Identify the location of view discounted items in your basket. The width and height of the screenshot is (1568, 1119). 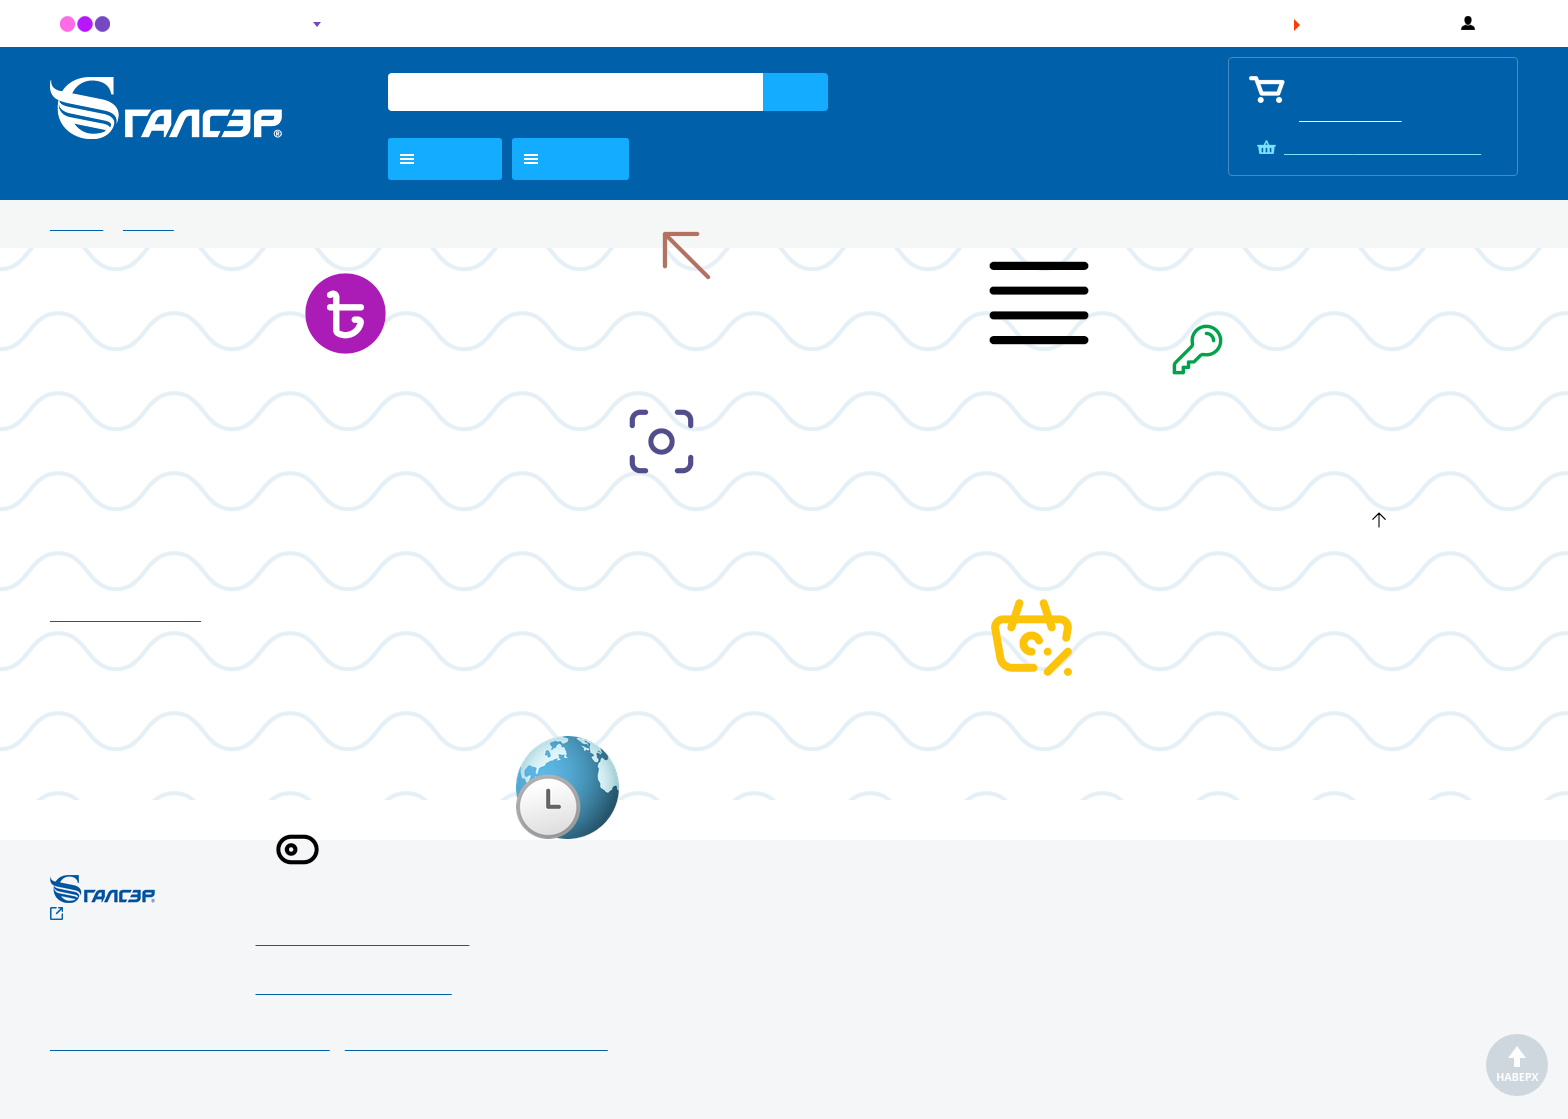
(1031, 635).